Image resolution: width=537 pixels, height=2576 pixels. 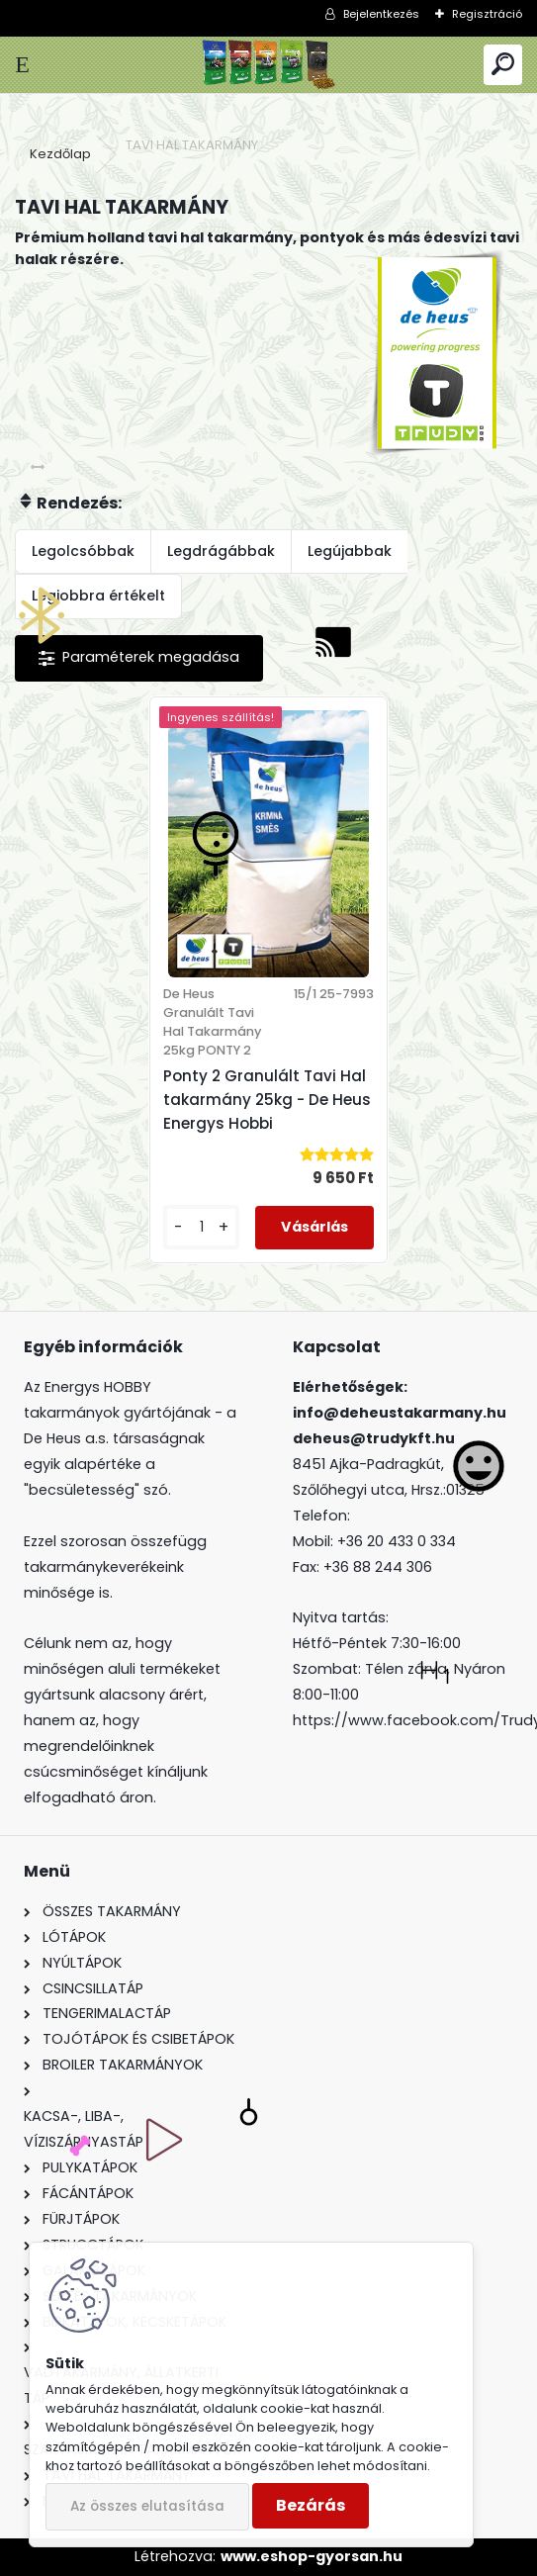 What do you see at coordinates (80, 2146) in the screenshot?
I see `access pet-related features or settings` at bounding box center [80, 2146].